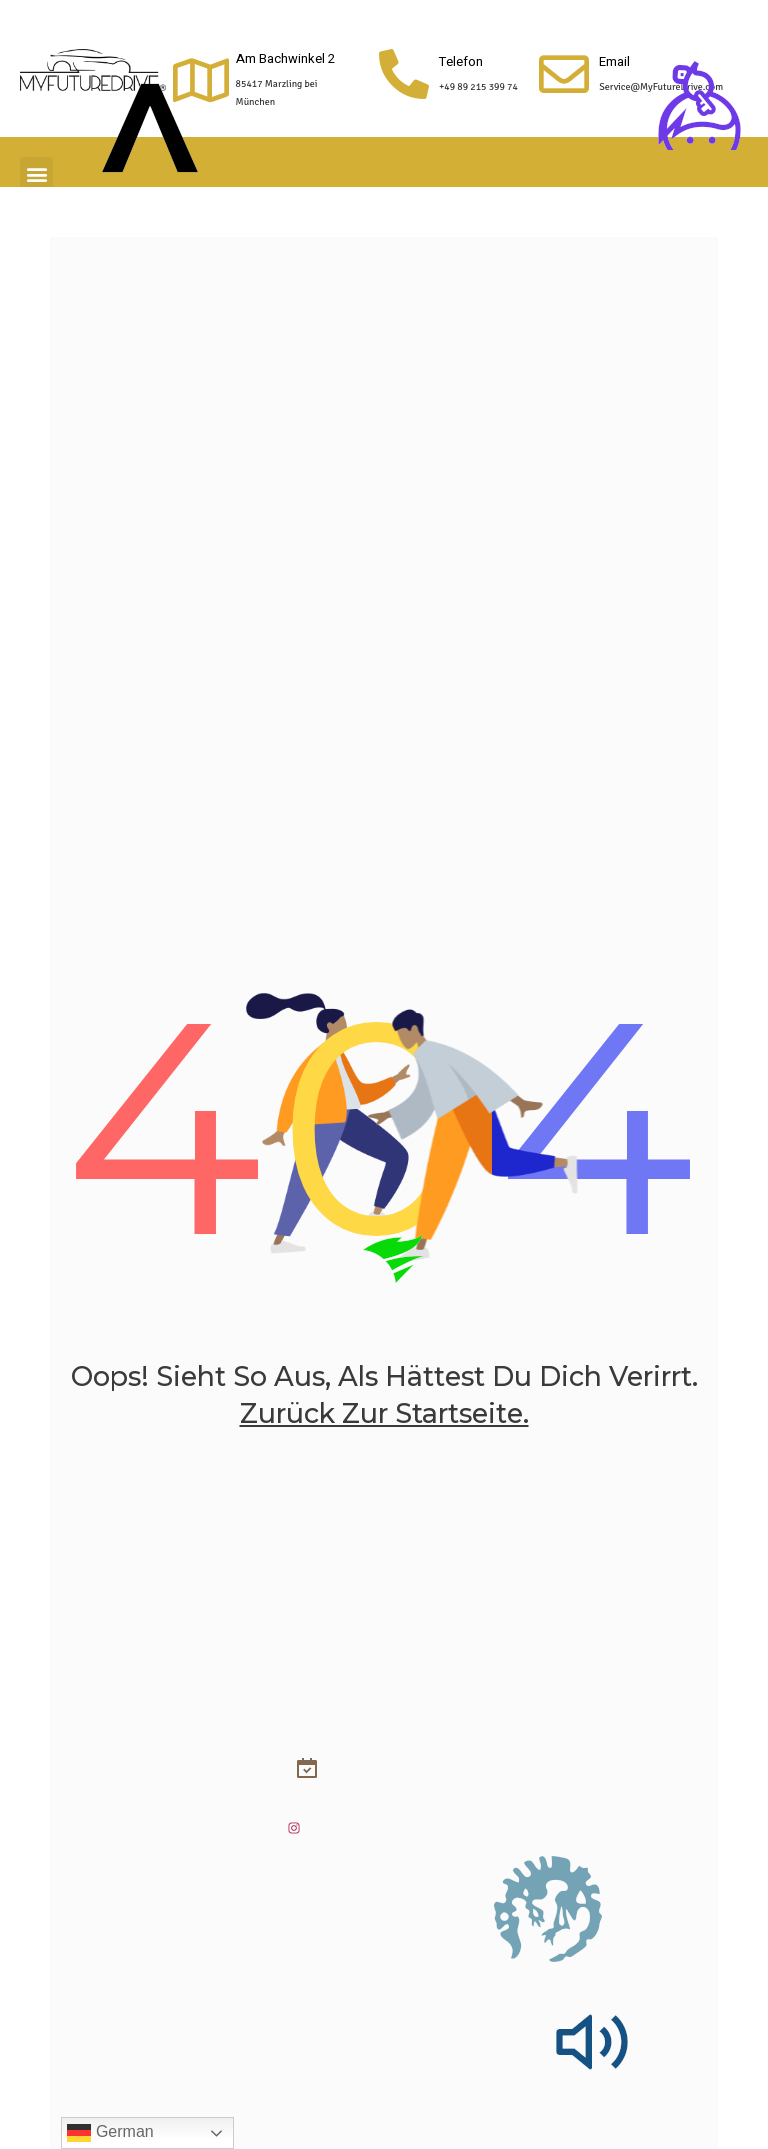 Image resolution: width=768 pixels, height=2149 pixels. I want to click on open keybase app, so click(699, 105).